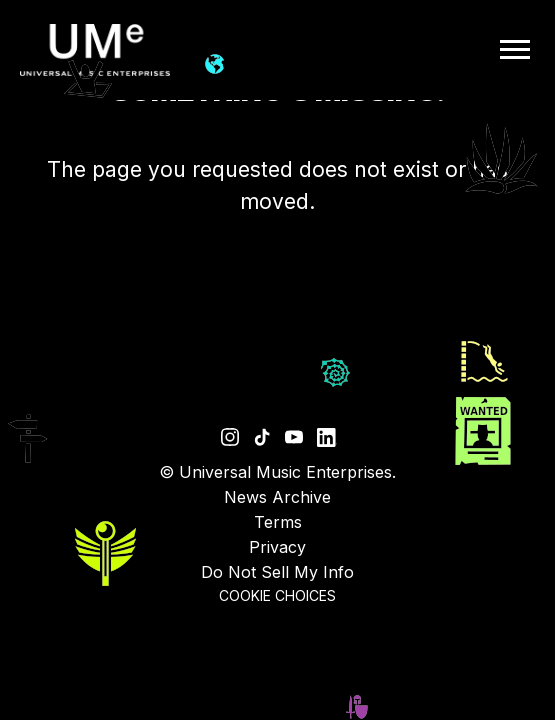 The image size is (555, 720). Describe the element at coordinates (357, 707) in the screenshot. I see `access your equipment or inventory` at that location.